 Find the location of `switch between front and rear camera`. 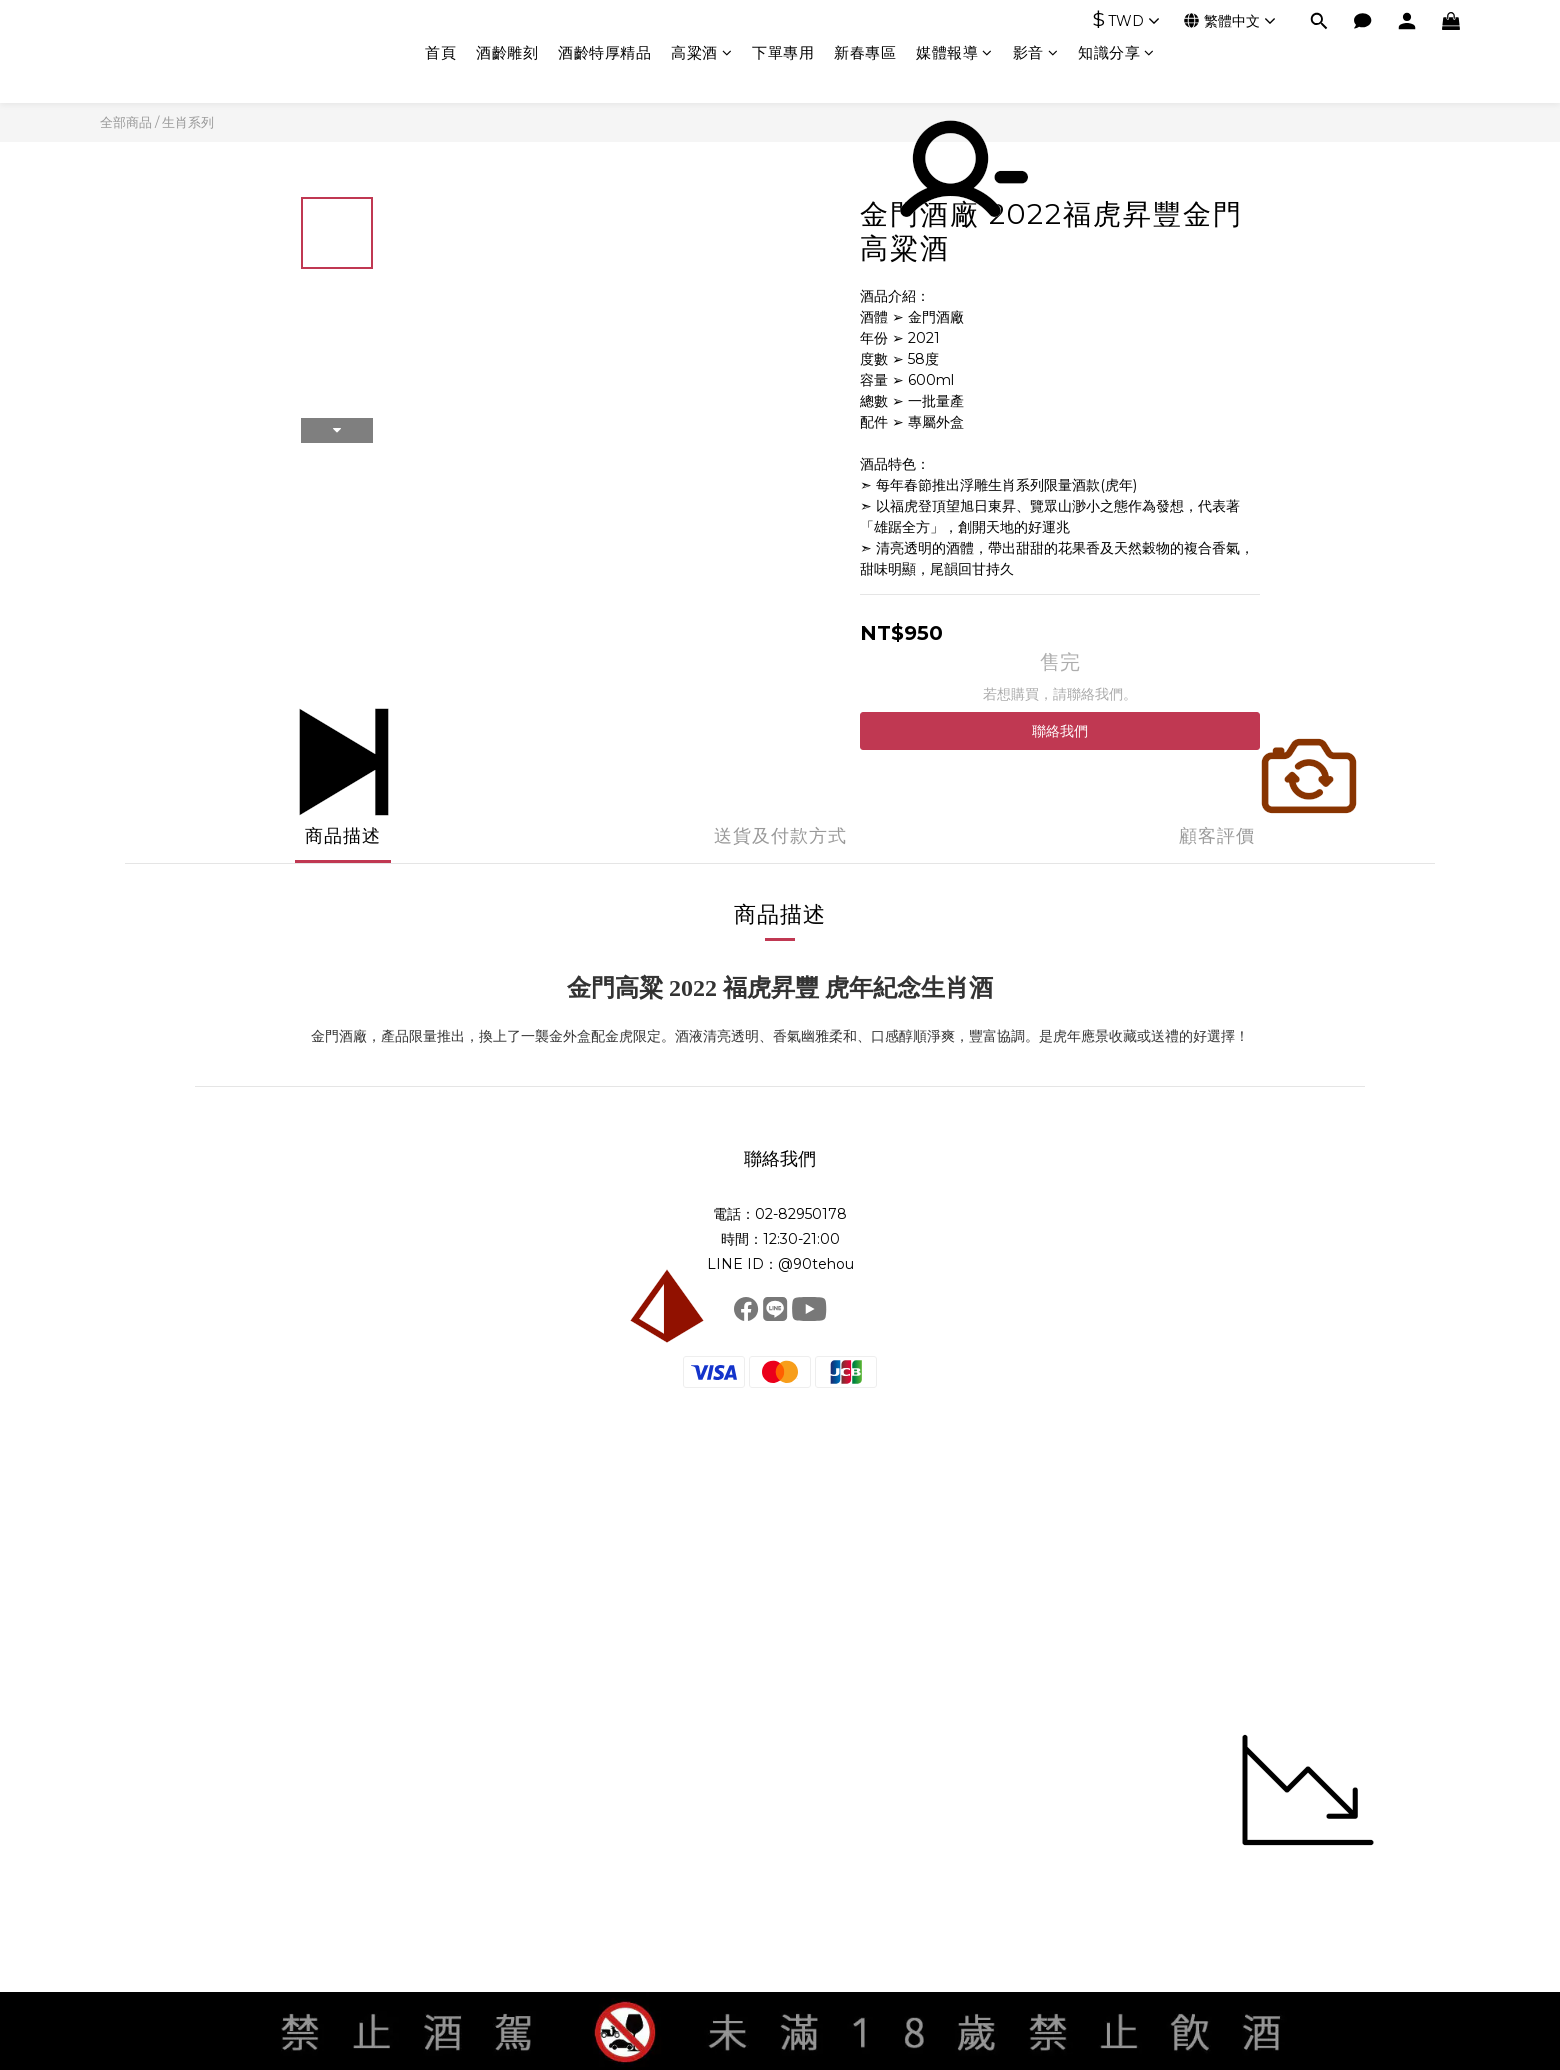

switch between front and rear camera is located at coordinates (1309, 776).